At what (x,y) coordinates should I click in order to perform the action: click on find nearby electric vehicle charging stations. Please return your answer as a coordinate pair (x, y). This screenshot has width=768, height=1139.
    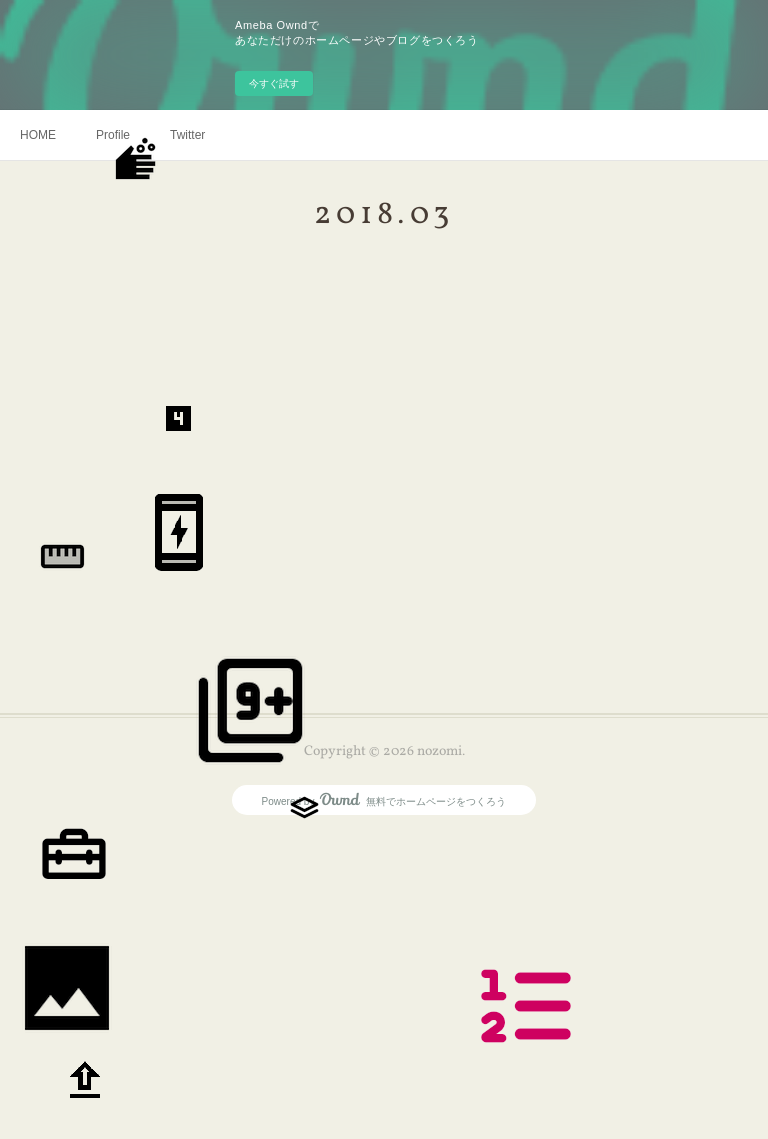
    Looking at the image, I should click on (179, 532).